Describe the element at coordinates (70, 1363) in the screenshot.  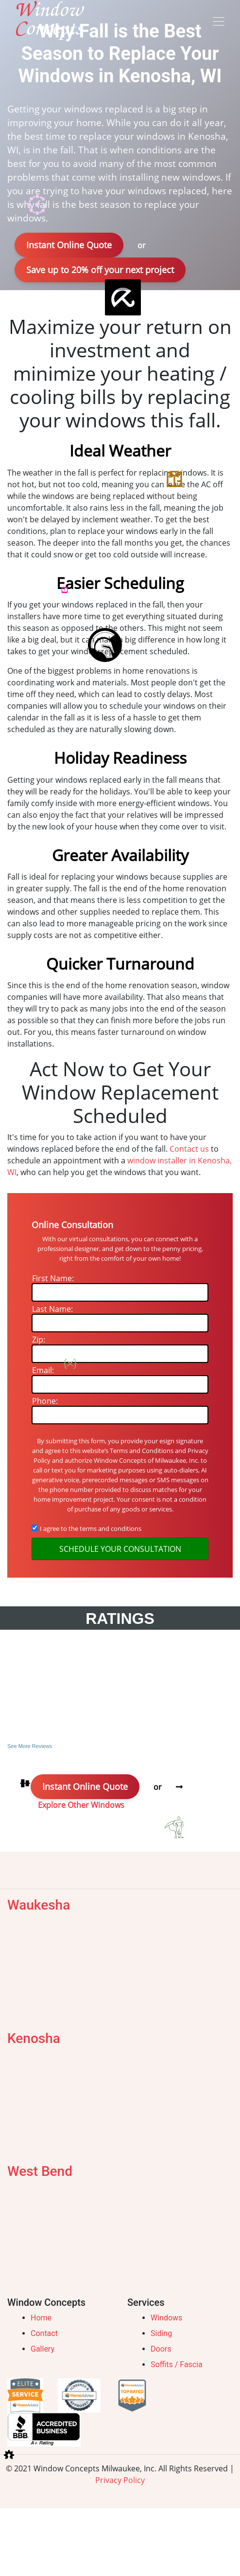
I see `XRP cryptocurrency logo` at that location.